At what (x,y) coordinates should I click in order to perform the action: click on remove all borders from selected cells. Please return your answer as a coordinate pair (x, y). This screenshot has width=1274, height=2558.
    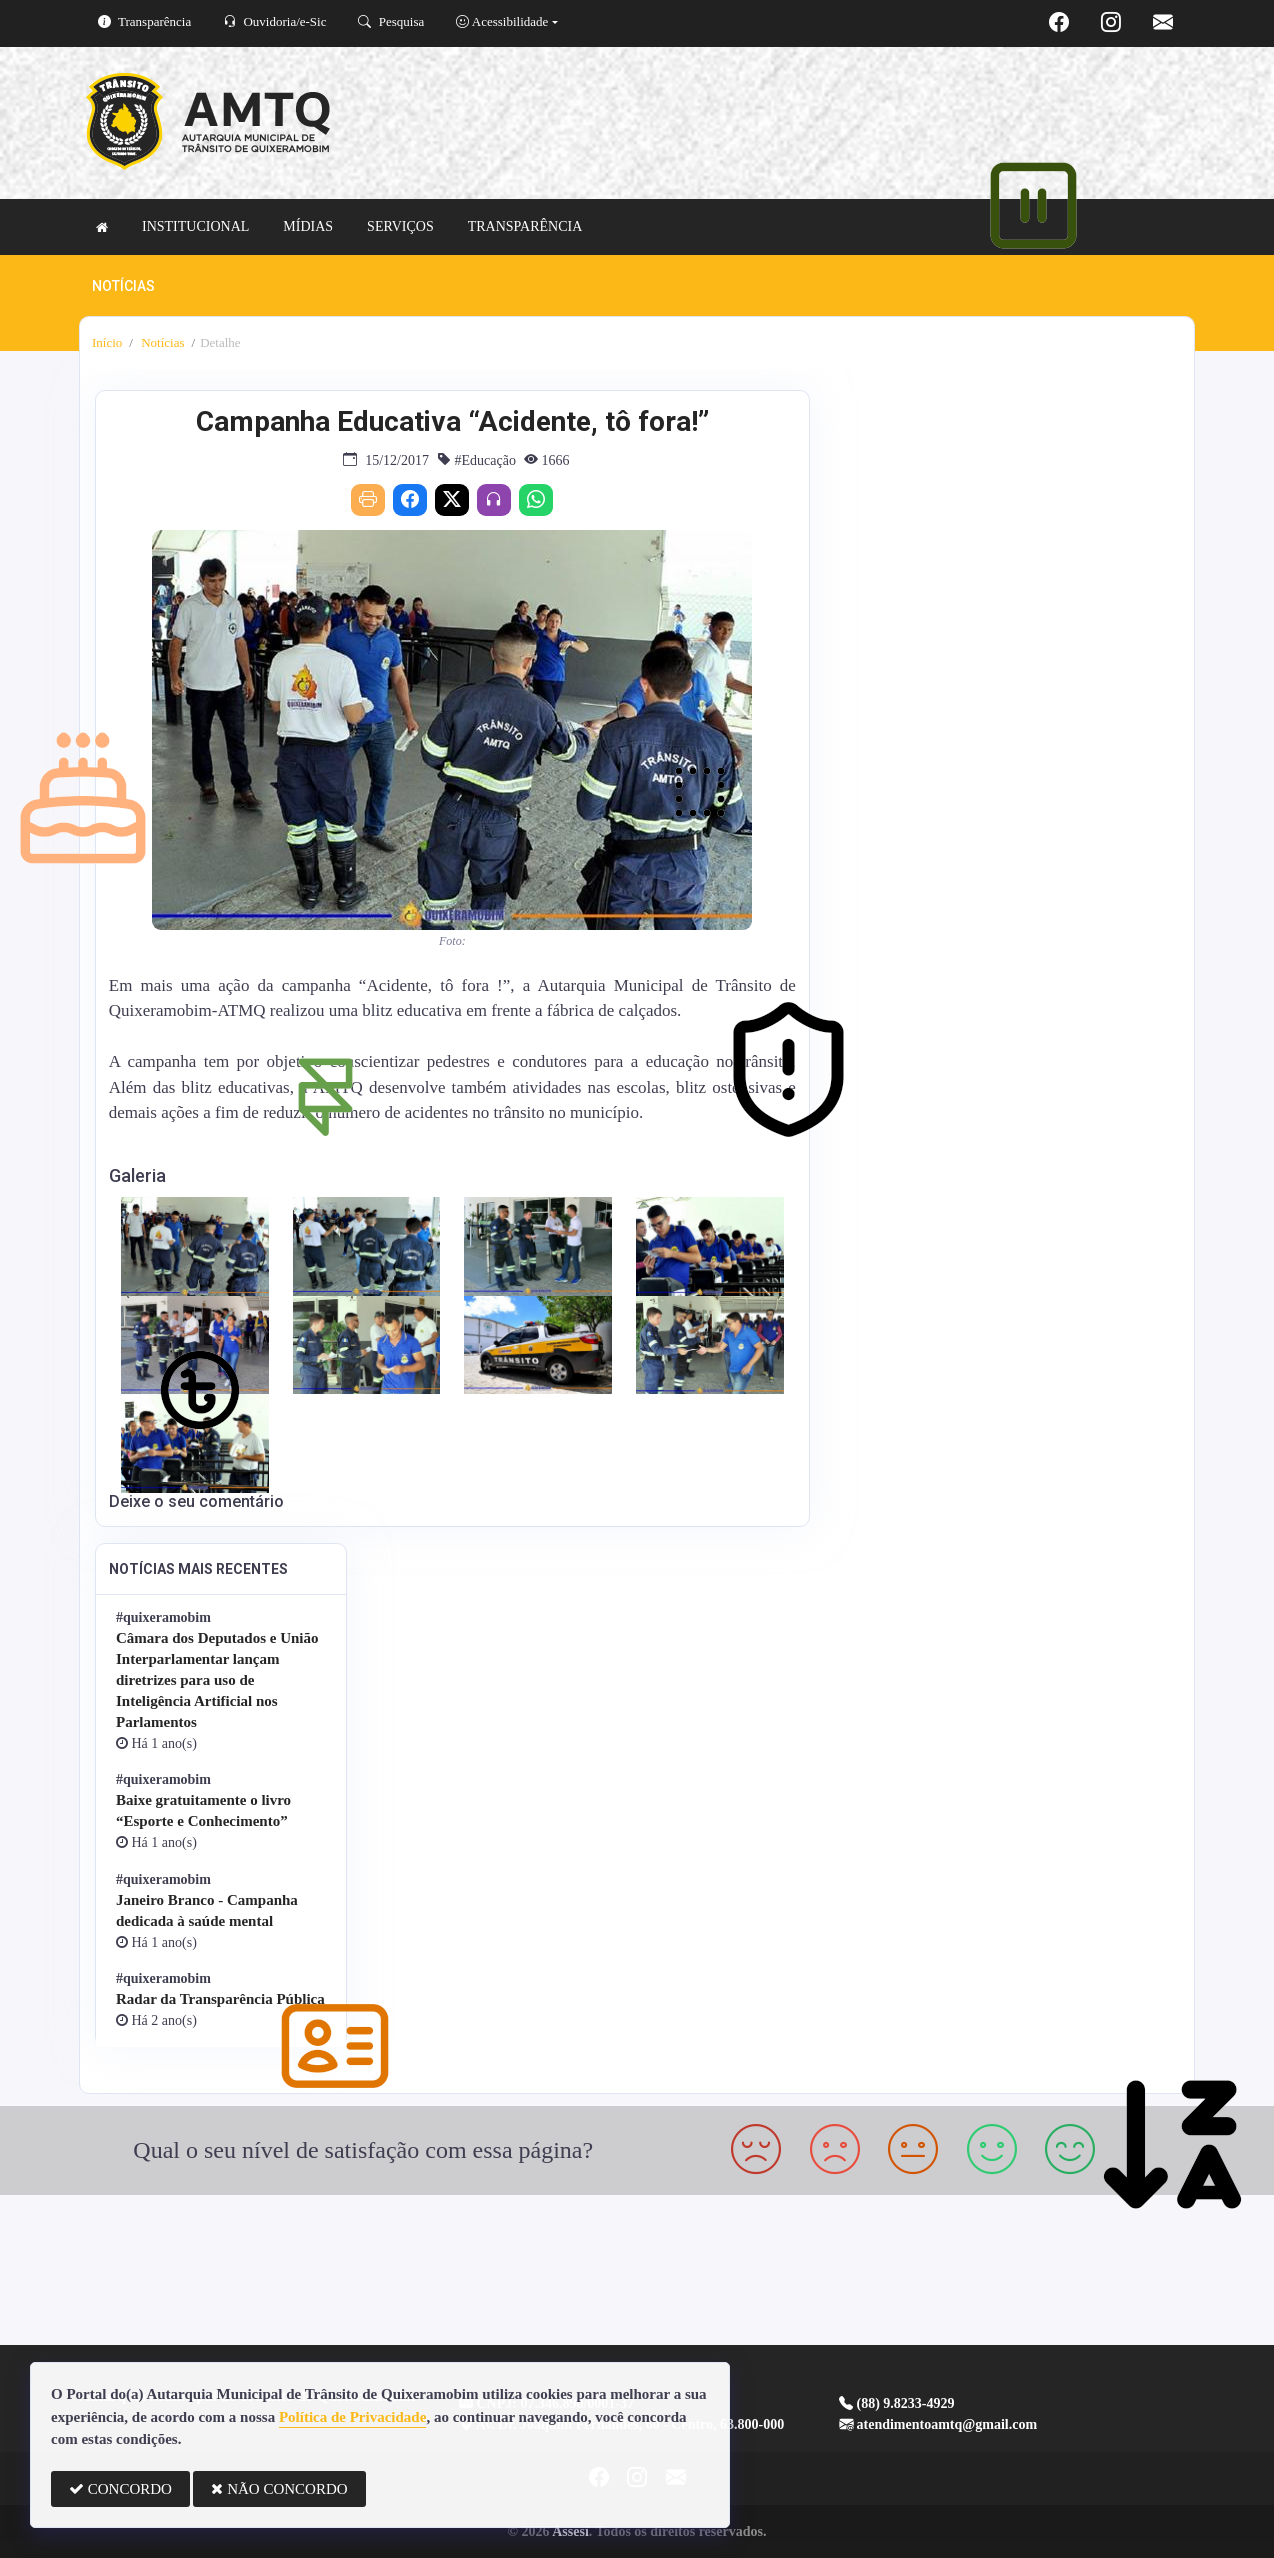
    Looking at the image, I should click on (700, 792).